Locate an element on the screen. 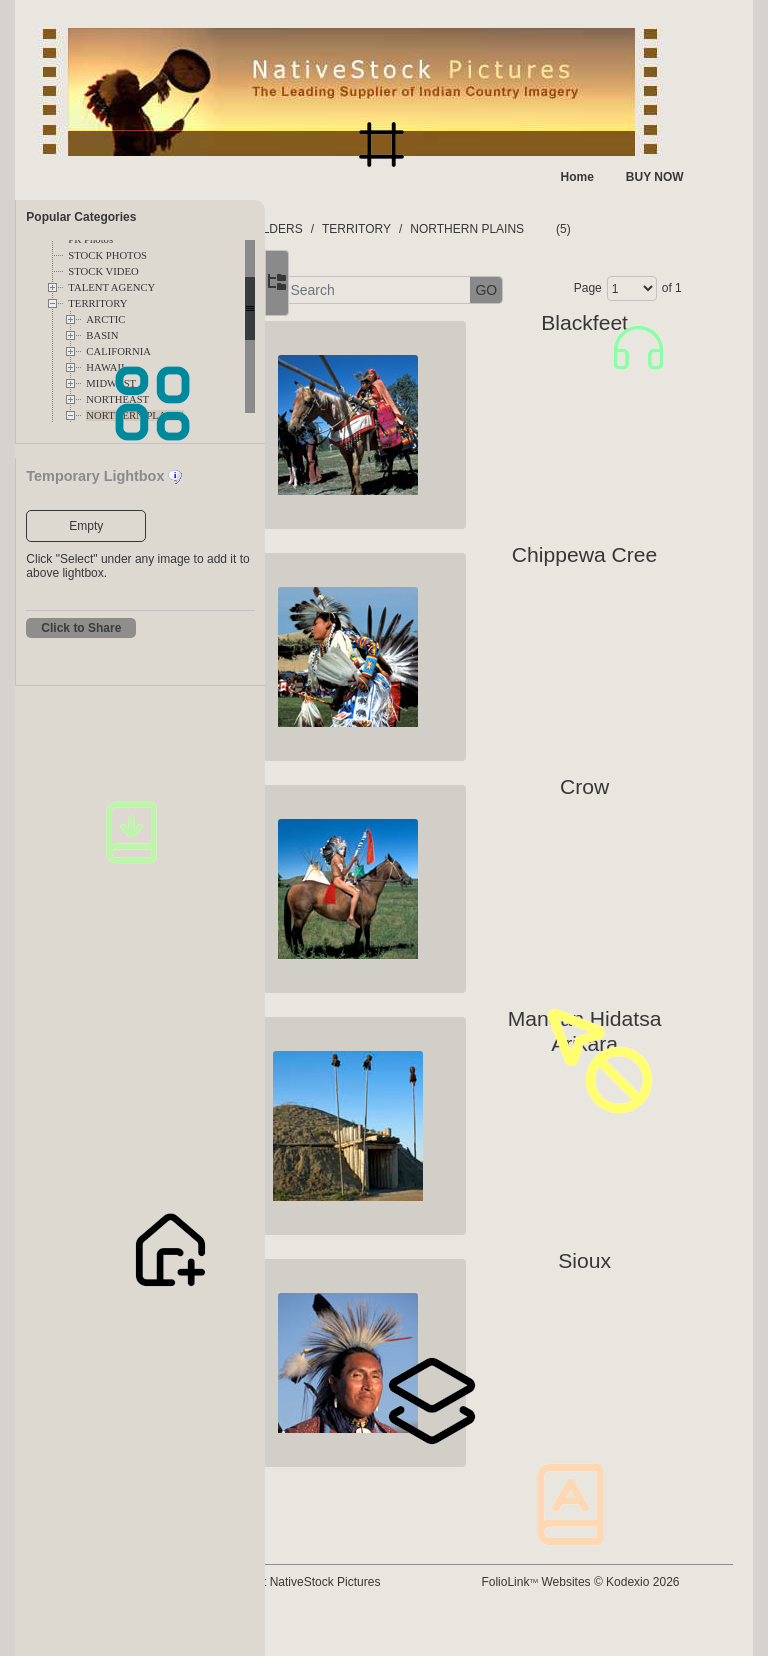 This screenshot has width=768, height=1656. access dictionary or glossary is located at coordinates (570, 1504).